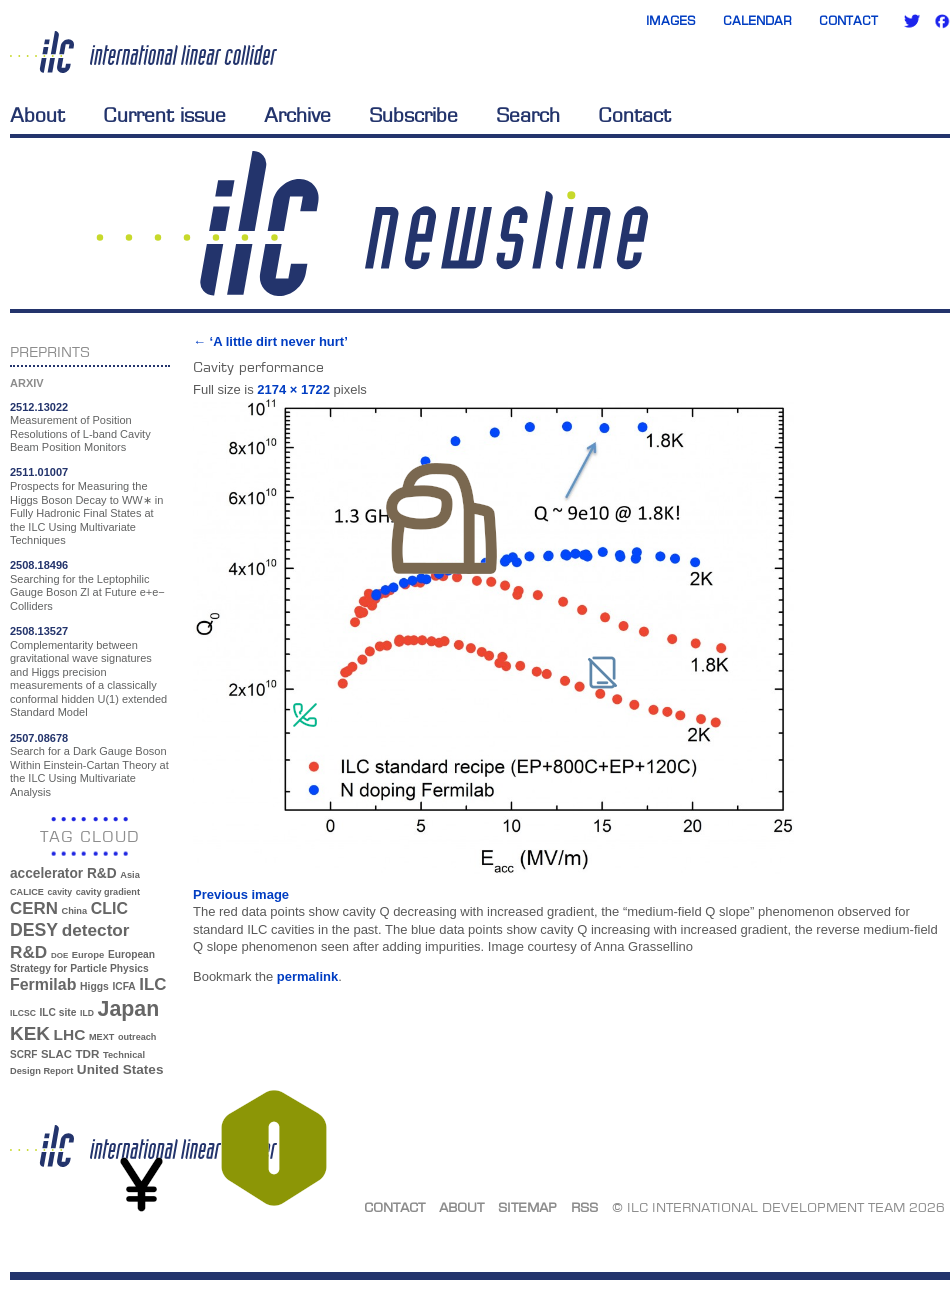 The height and width of the screenshot is (1304, 950). Describe the element at coordinates (274, 1148) in the screenshot. I see `view information or details` at that location.